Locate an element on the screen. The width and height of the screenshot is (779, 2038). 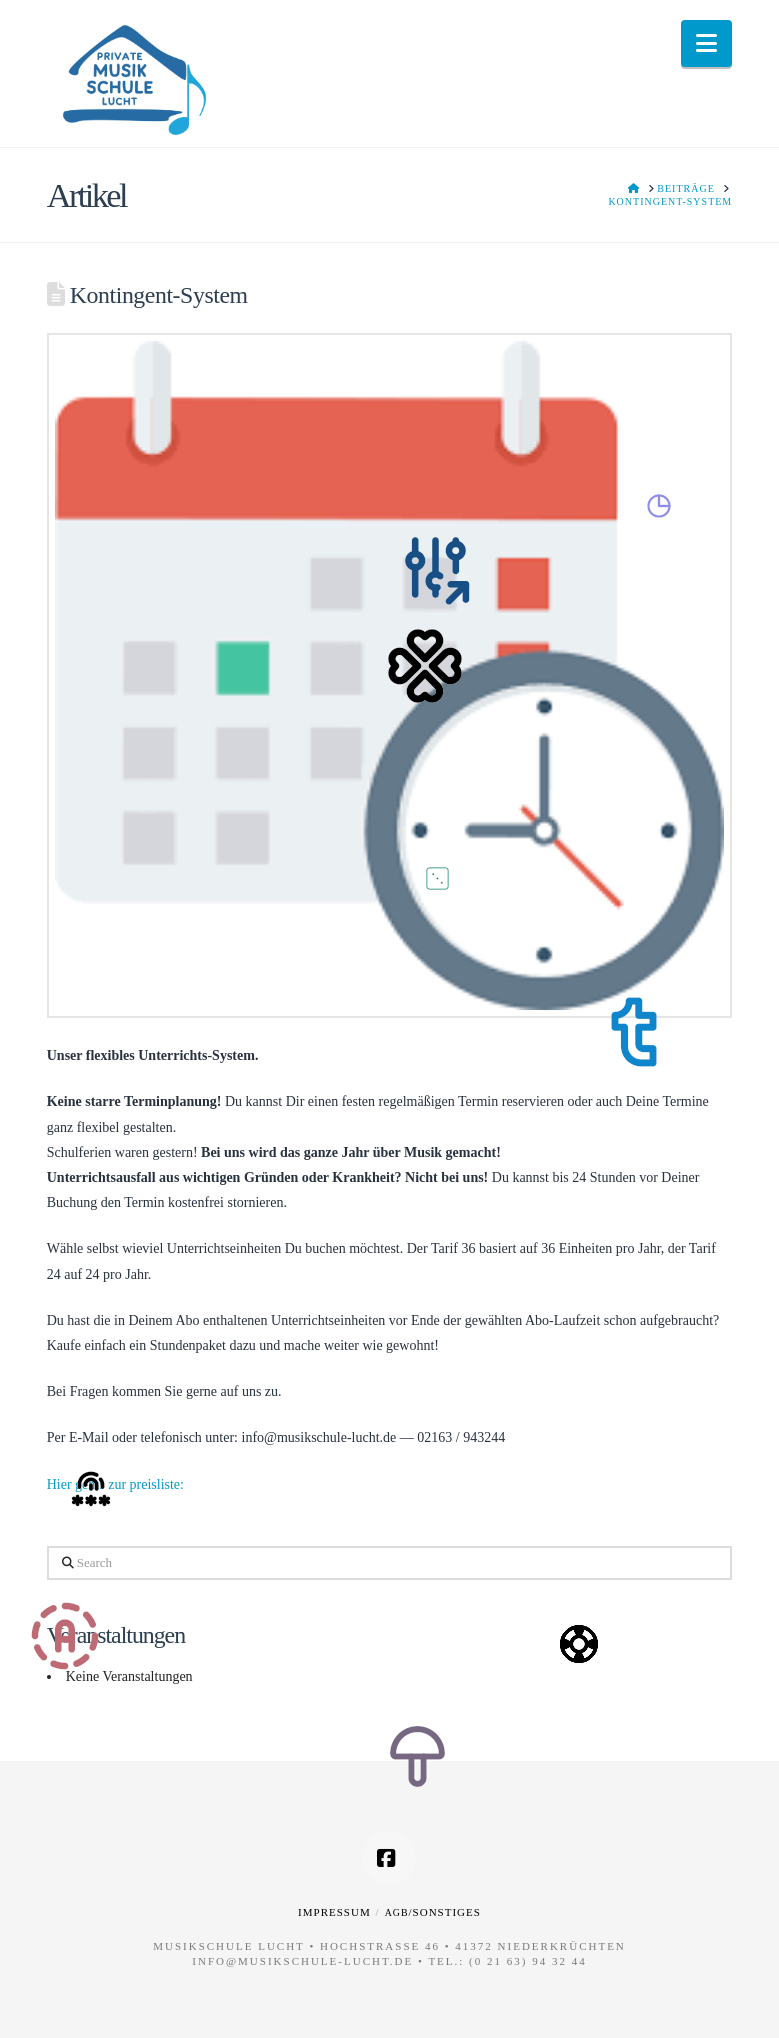
access help and support options is located at coordinates (579, 1644).